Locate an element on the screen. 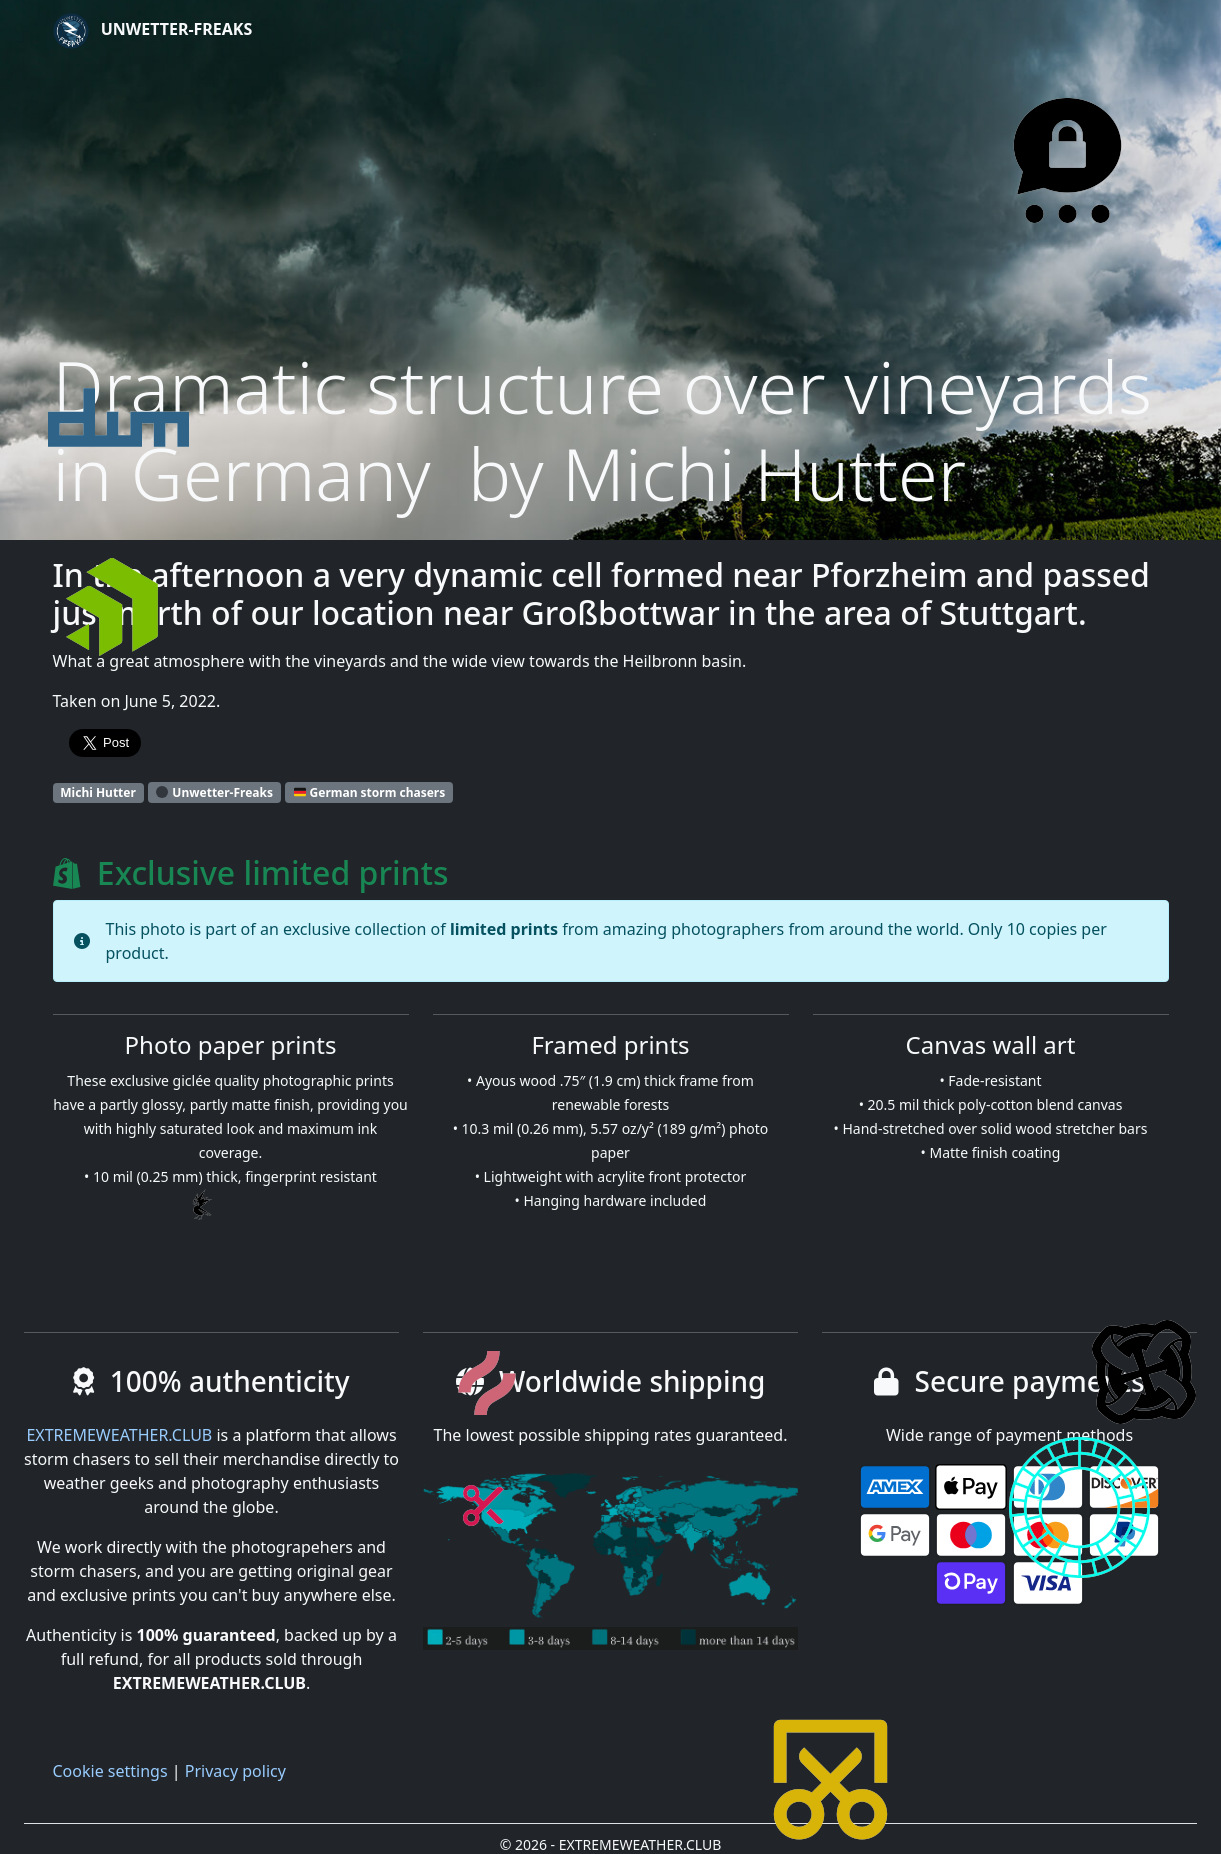 The width and height of the screenshot is (1221, 1854). dwm window manager logo is located at coordinates (118, 417).